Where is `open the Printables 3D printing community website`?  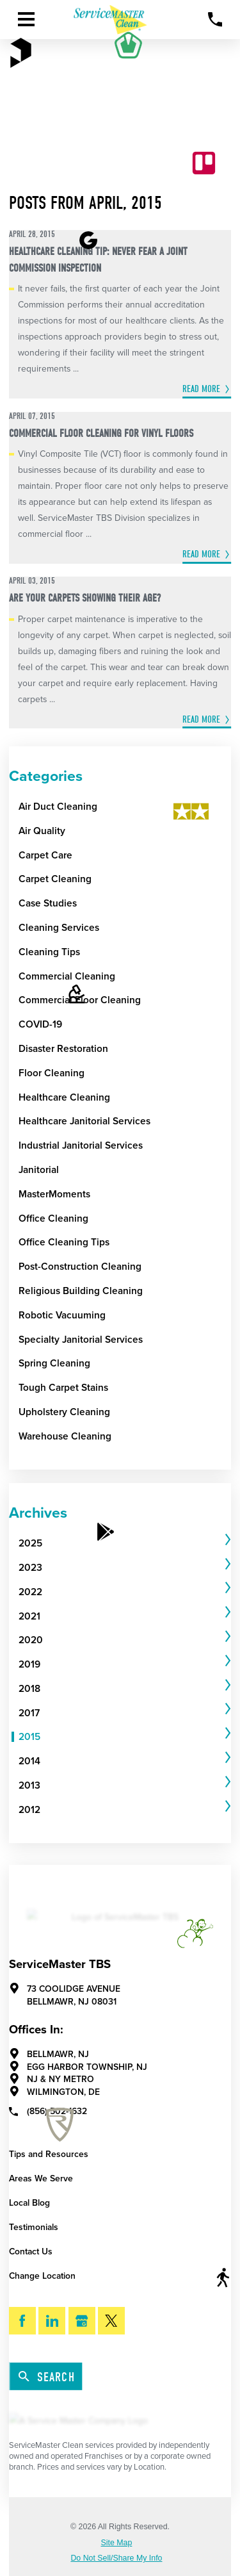
open the Printables 3D printing community website is located at coordinates (20, 53).